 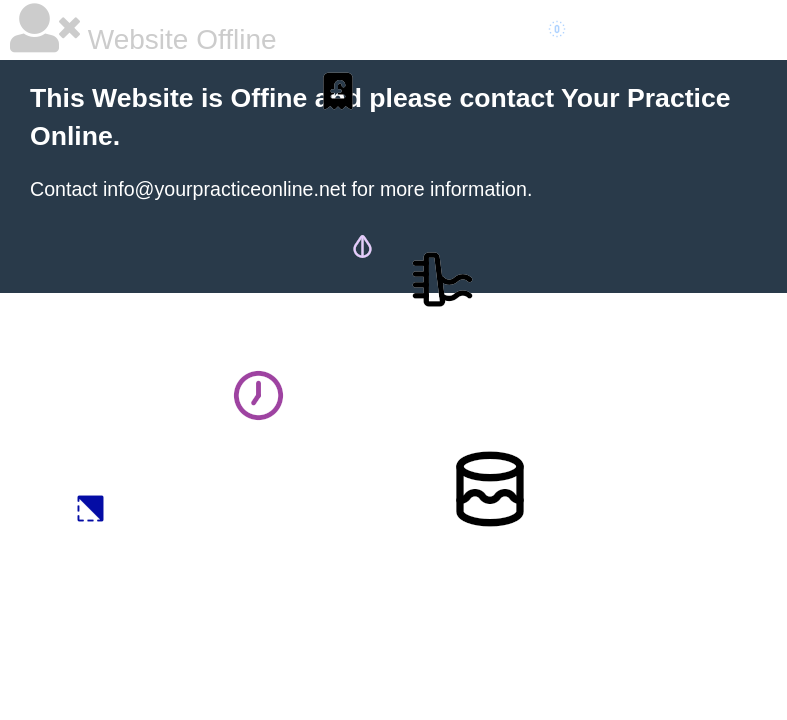 What do you see at coordinates (338, 91) in the screenshot?
I see `view receipt or transaction in British pounds` at bounding box center [338, 91].